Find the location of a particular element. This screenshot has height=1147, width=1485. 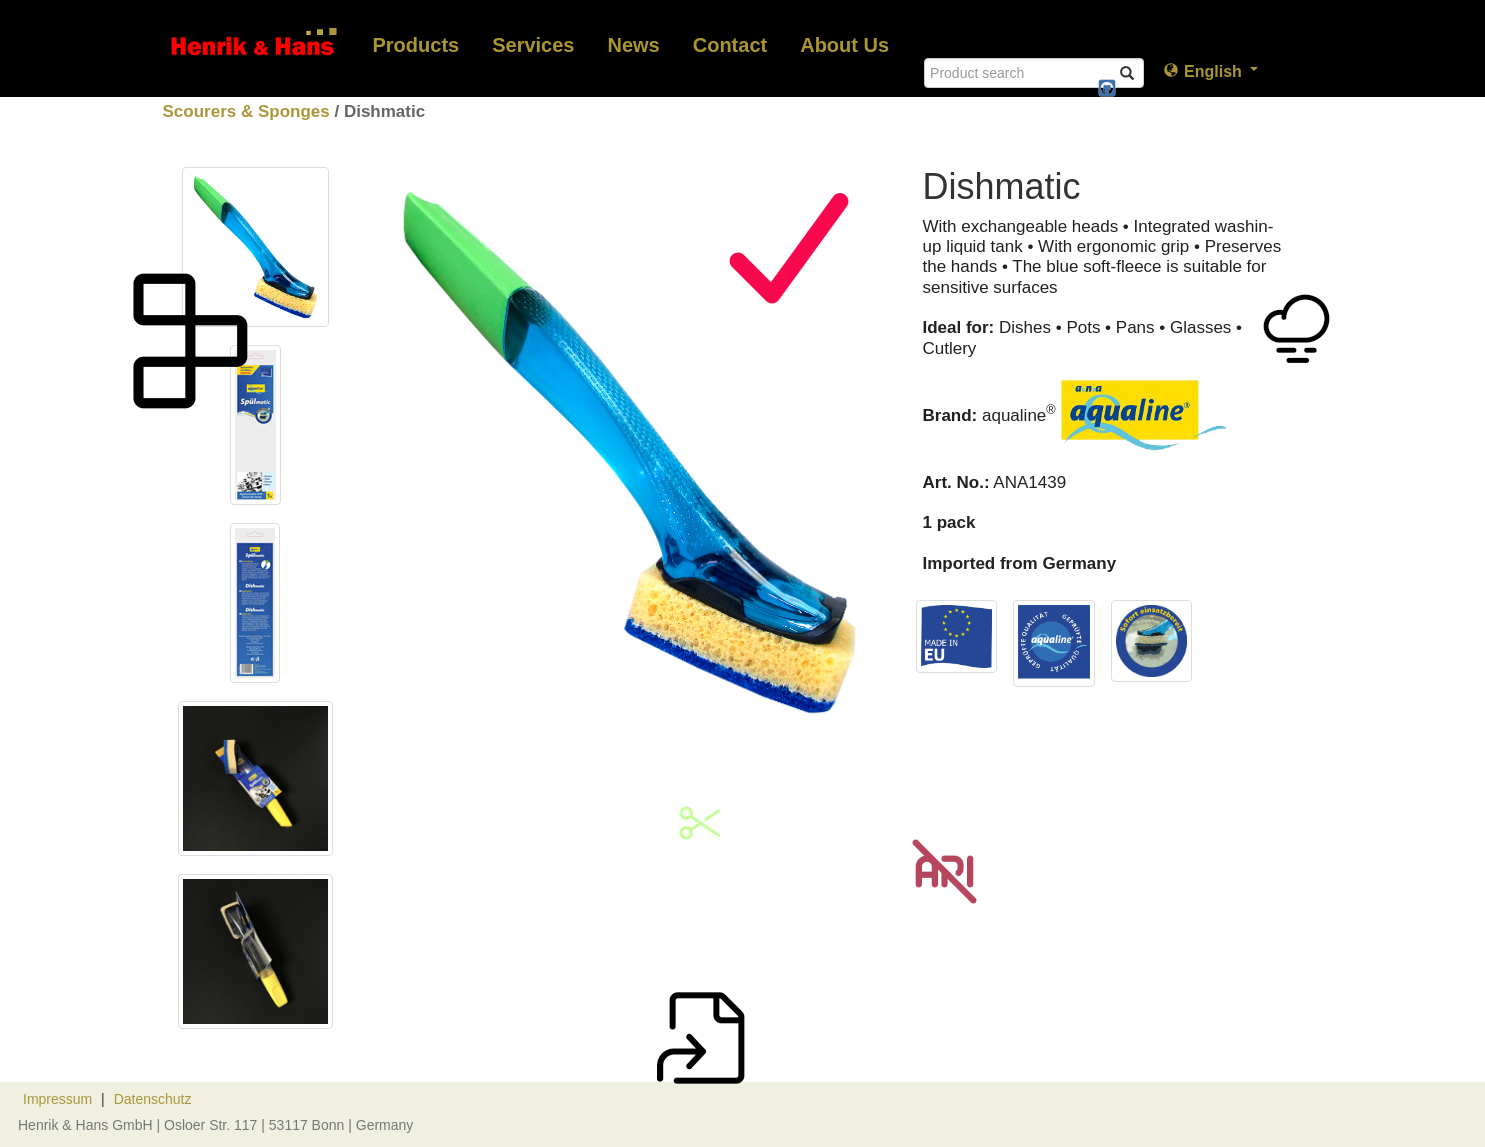

view project on github is located at coordinates (1107, 88).